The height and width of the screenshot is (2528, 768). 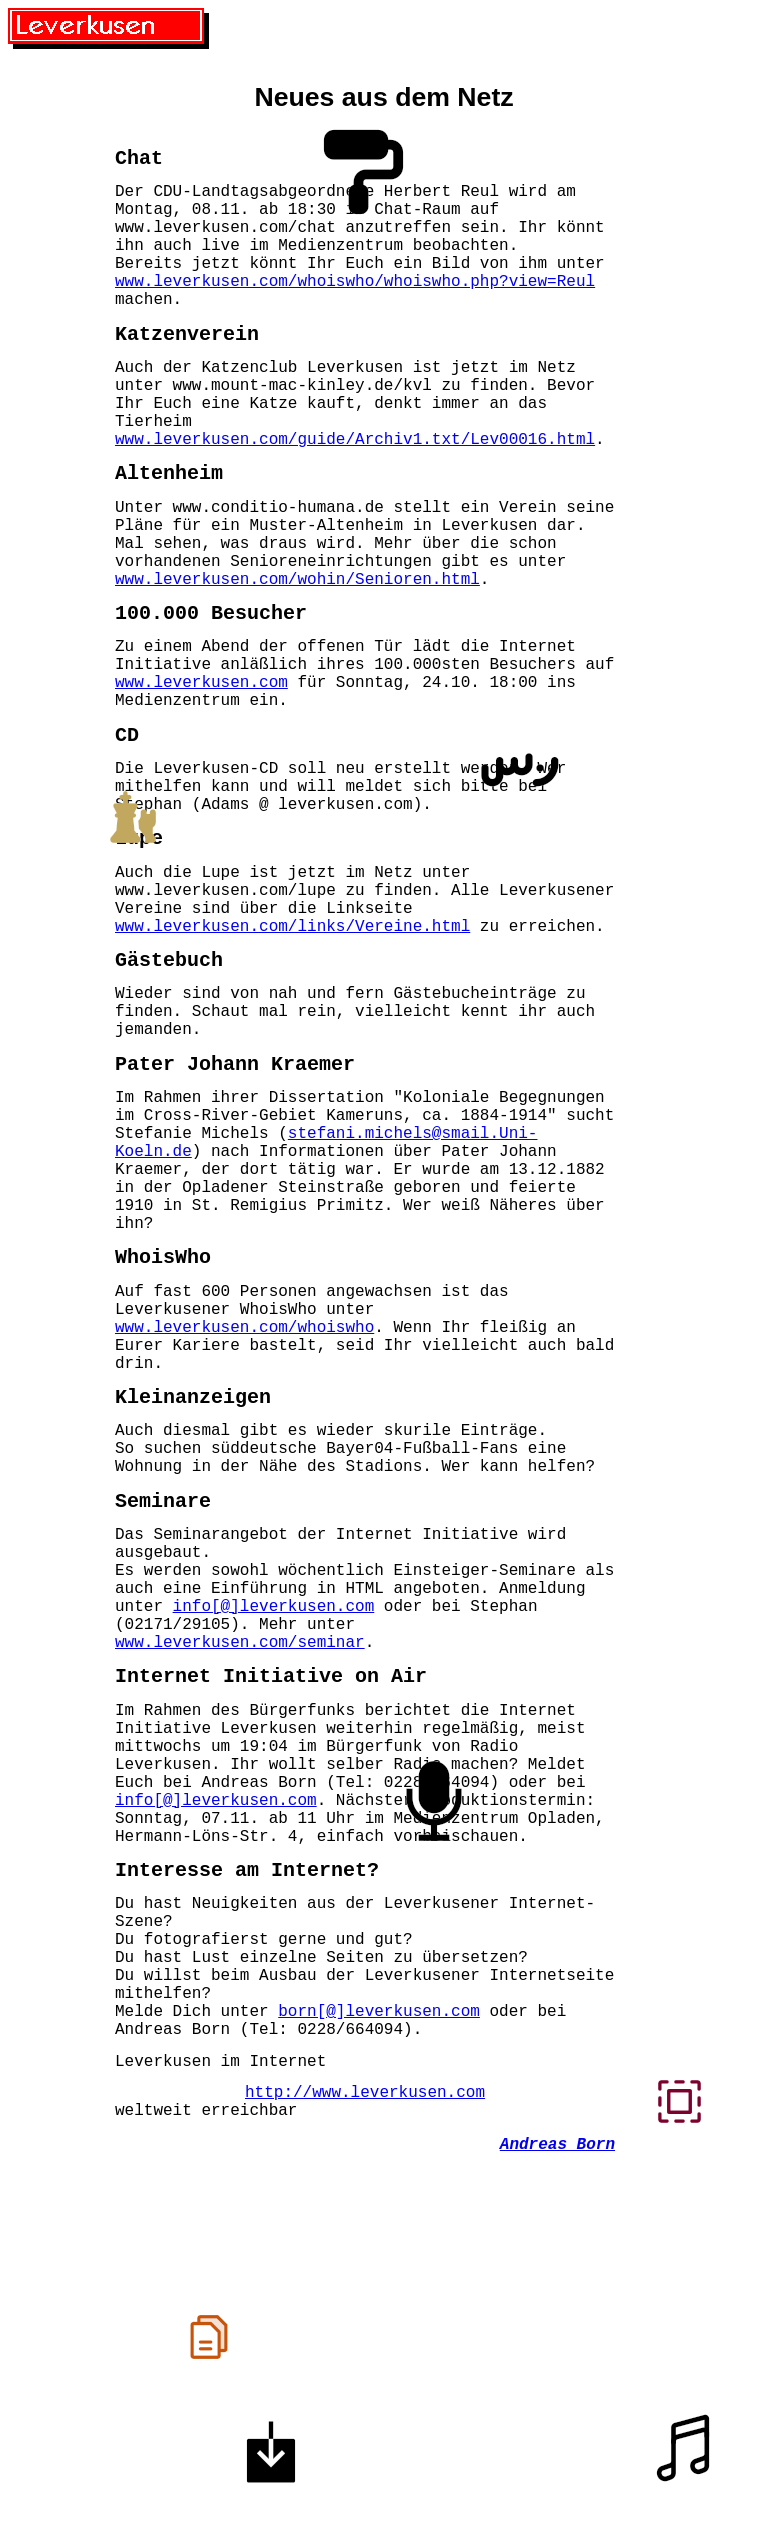 I want to click on download a file to your device, so click(x=271, y=2452).